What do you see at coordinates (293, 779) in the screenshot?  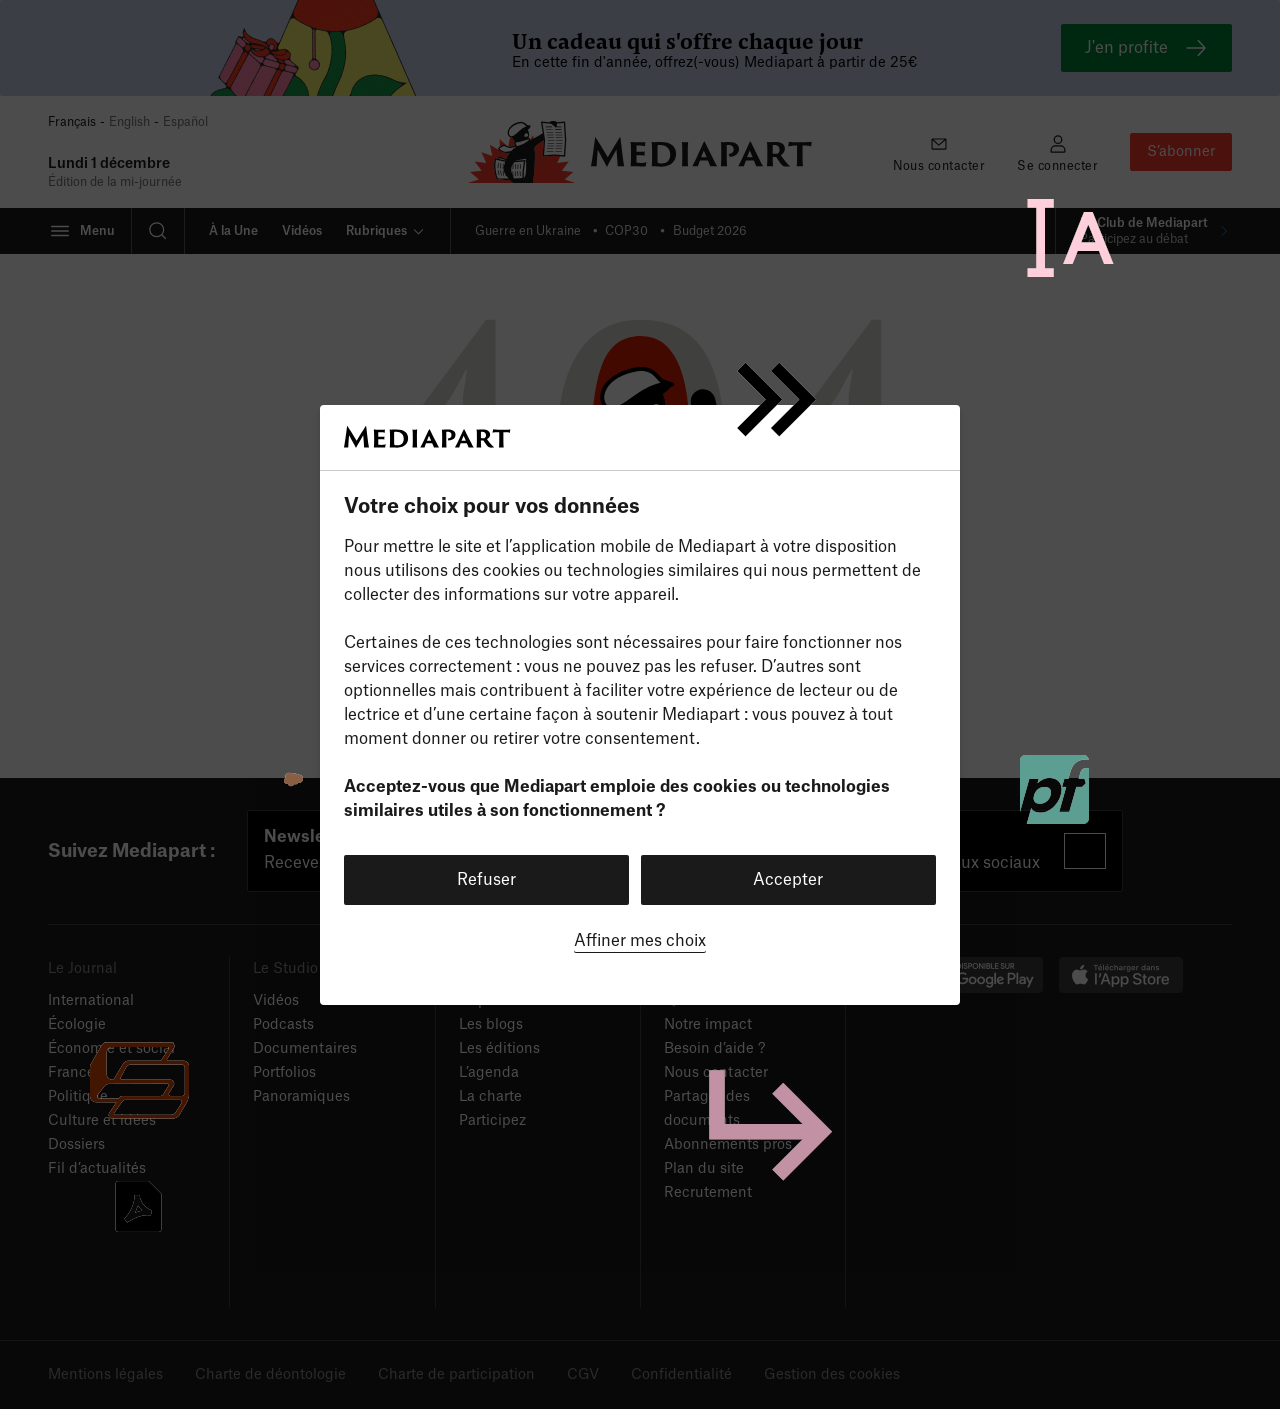 I see `open Salesforce CRM app` at bounding box center [293, 779].